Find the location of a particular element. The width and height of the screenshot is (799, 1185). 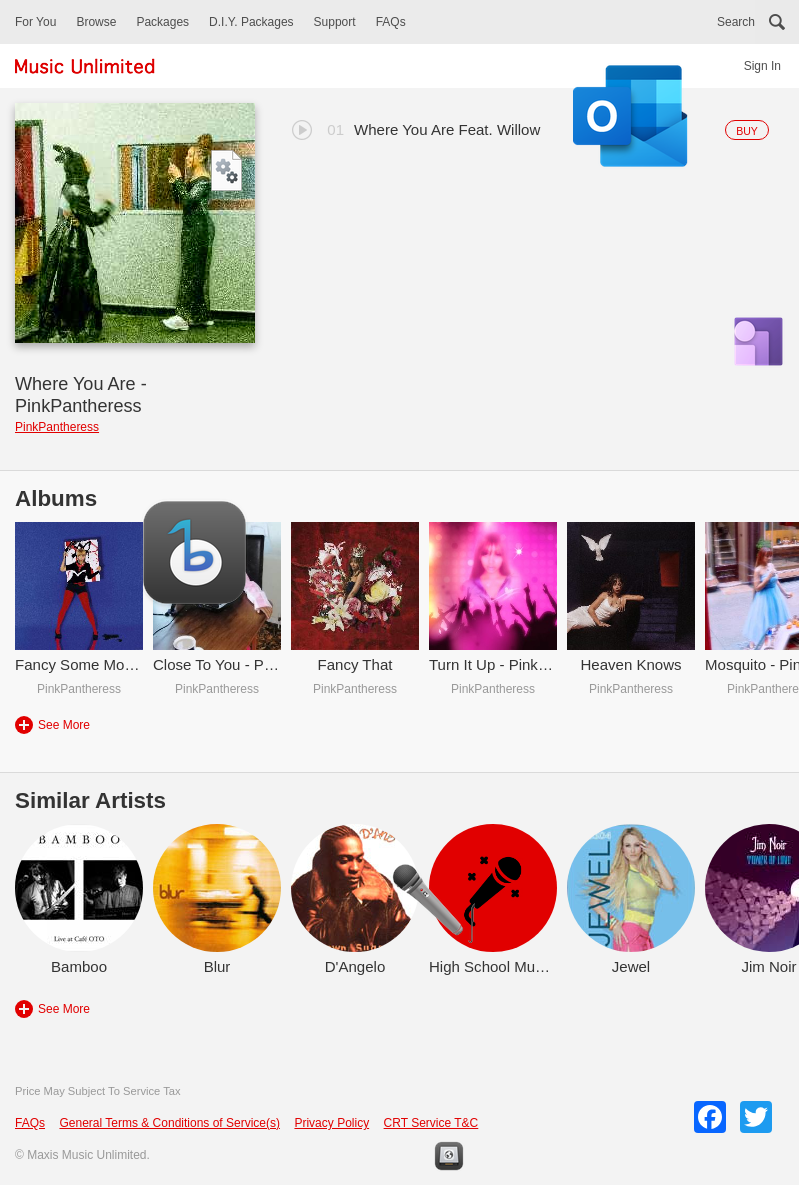

open the CoreHR app is located at coordinates (758, 341).